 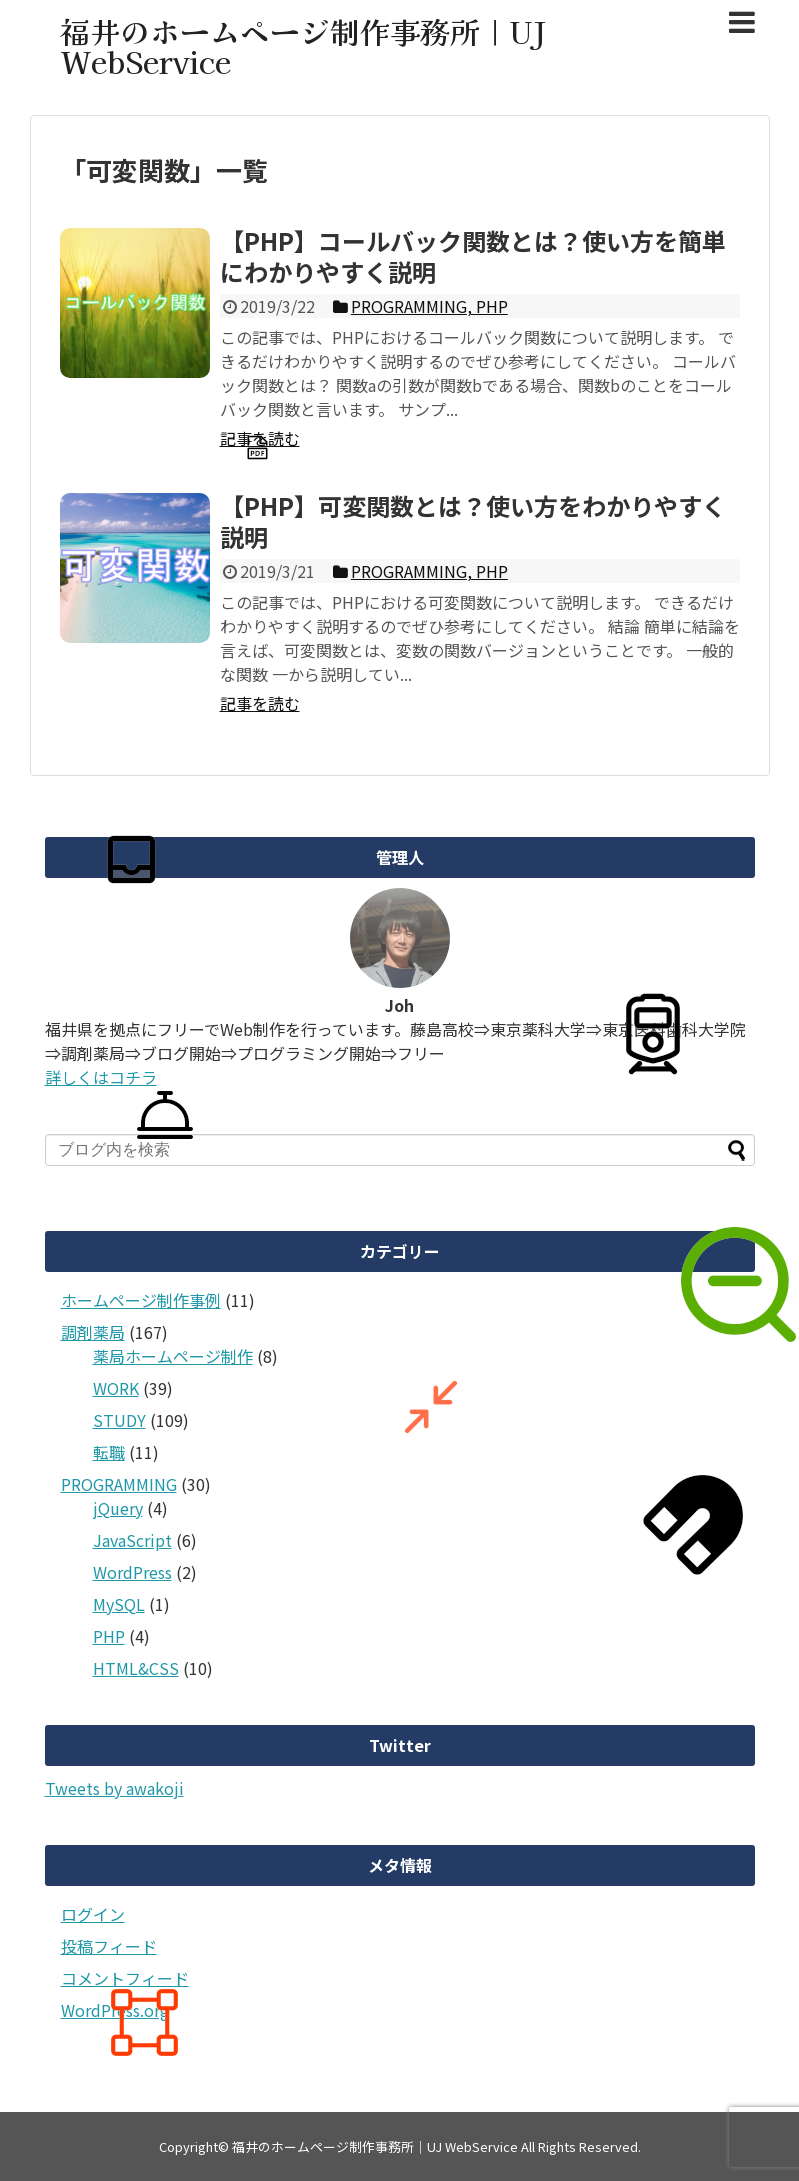 I want to click on request assistance or service, so click(x=165, y=1117).